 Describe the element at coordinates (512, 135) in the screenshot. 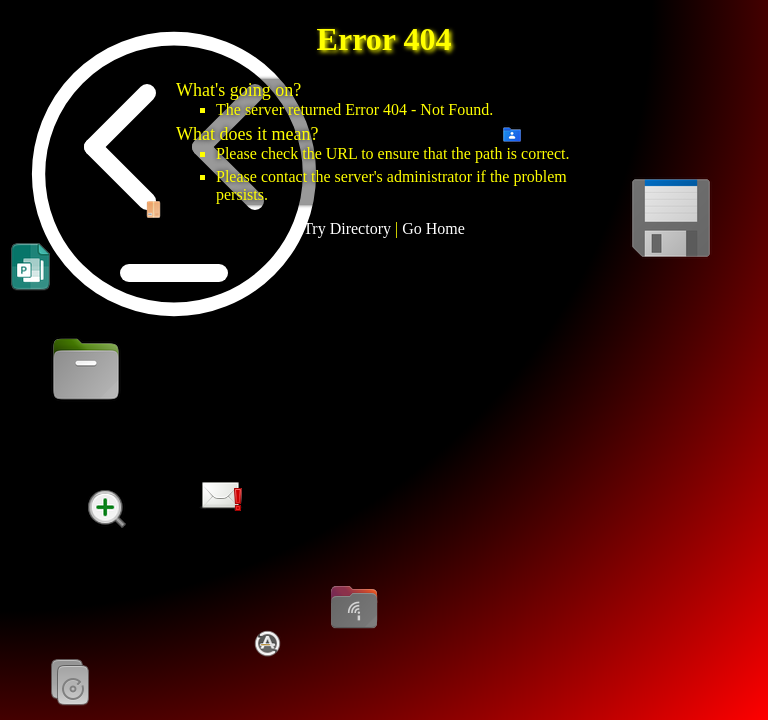

I see `open google contacts folder` at that location.